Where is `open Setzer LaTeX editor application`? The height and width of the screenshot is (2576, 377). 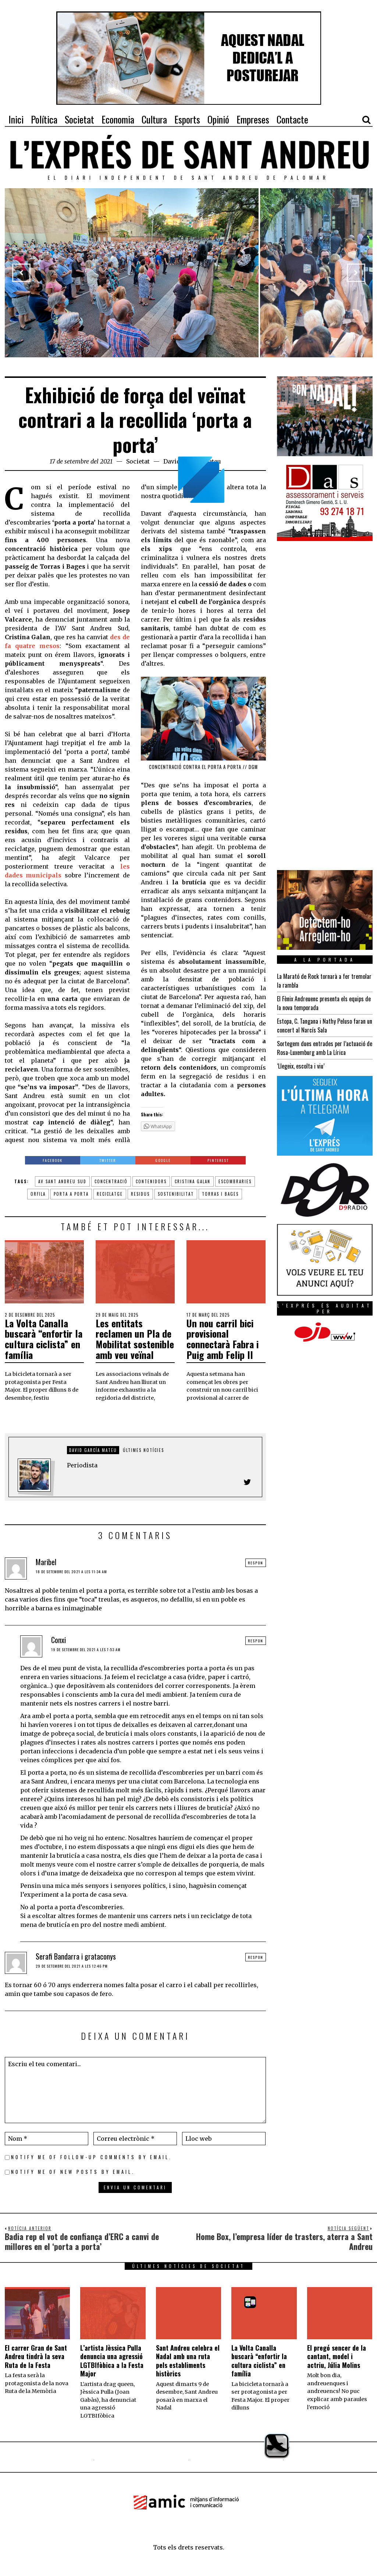
open Setzer LaTeX editor application is located at coordinates (277, 2446).